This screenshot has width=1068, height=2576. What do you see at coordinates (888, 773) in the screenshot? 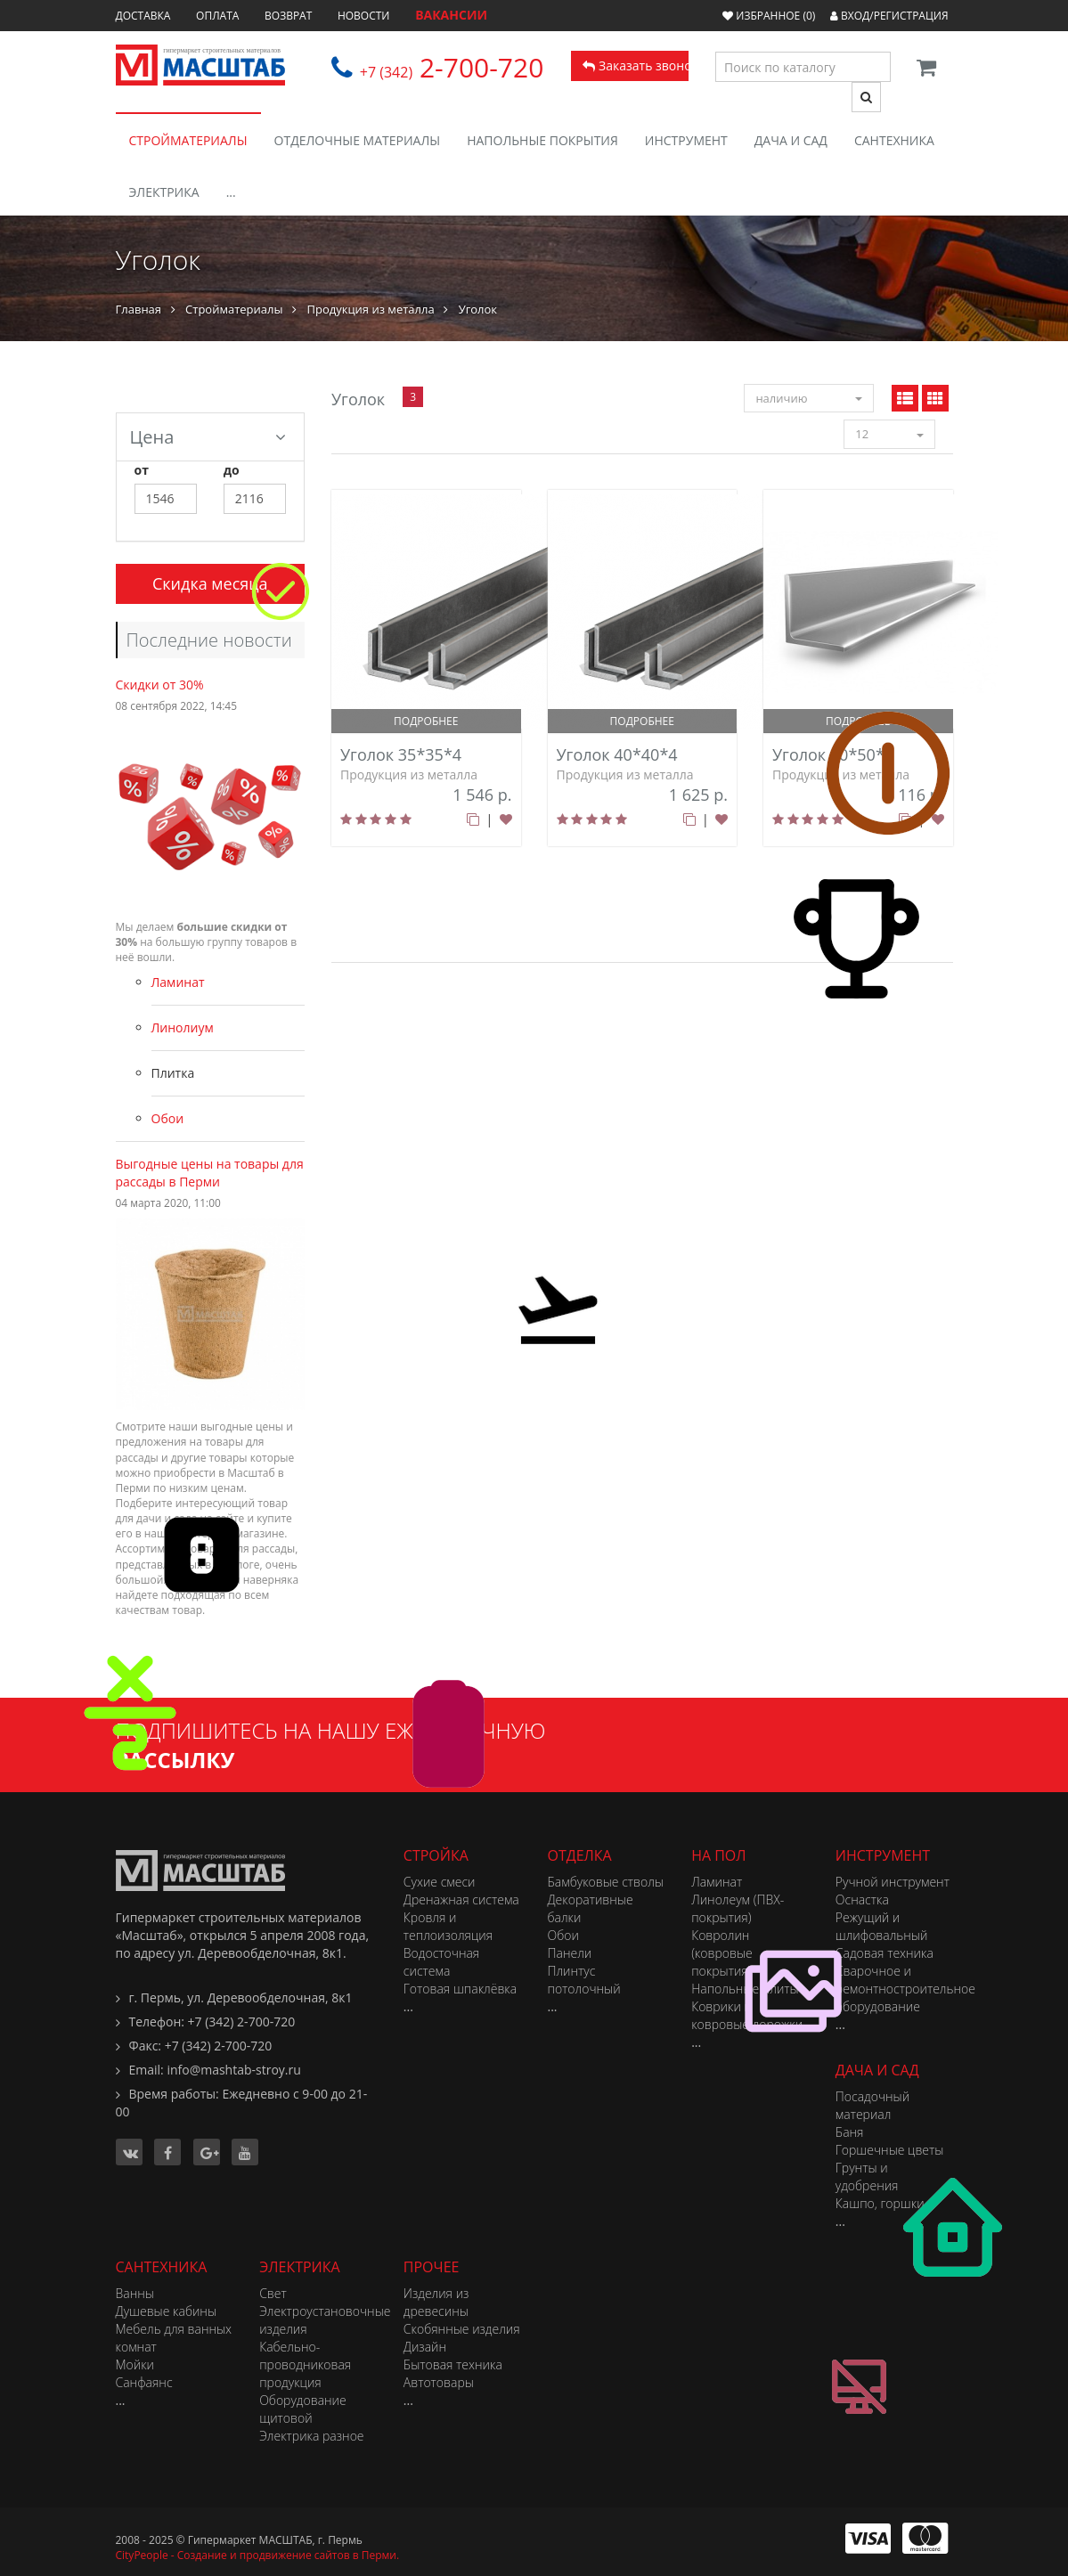
I see `access information or help` at bounding box center [888, 773].